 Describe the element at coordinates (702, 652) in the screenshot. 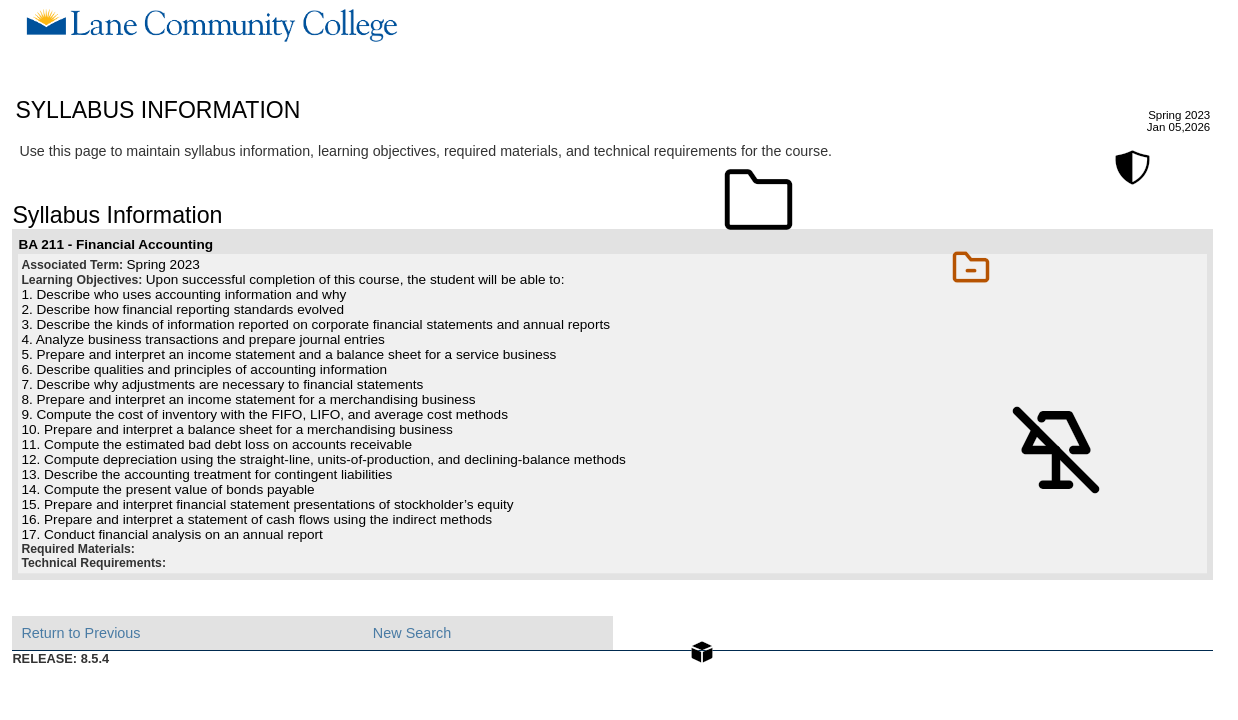

I see `view 3D model or object` at that location.